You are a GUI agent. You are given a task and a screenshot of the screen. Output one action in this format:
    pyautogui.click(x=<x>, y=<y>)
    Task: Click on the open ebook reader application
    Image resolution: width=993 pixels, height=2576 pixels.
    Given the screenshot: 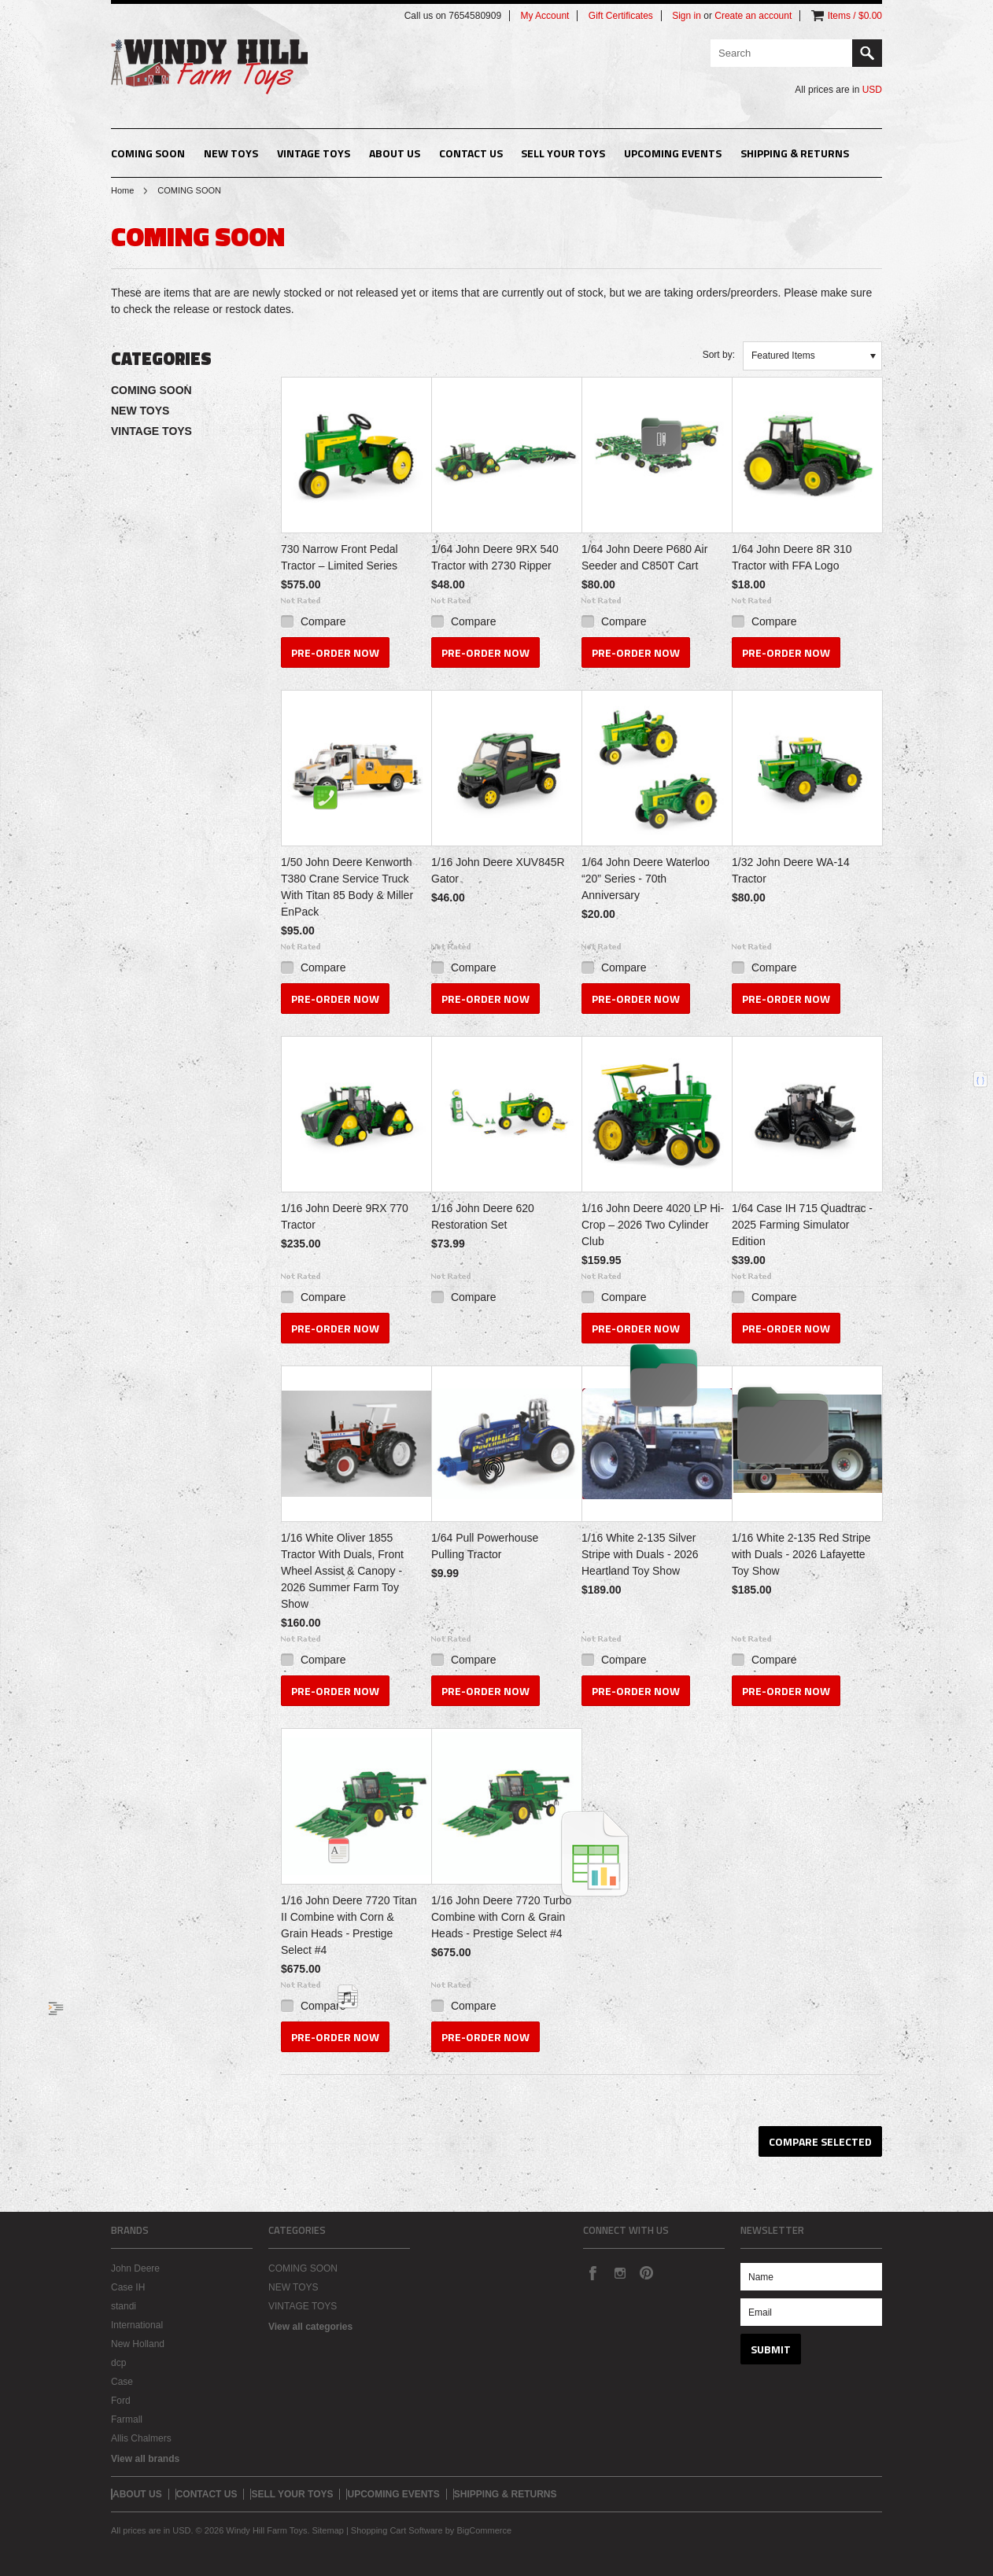 What is the action you would take?
    pyautogui.click(x=338, y=1850)
    